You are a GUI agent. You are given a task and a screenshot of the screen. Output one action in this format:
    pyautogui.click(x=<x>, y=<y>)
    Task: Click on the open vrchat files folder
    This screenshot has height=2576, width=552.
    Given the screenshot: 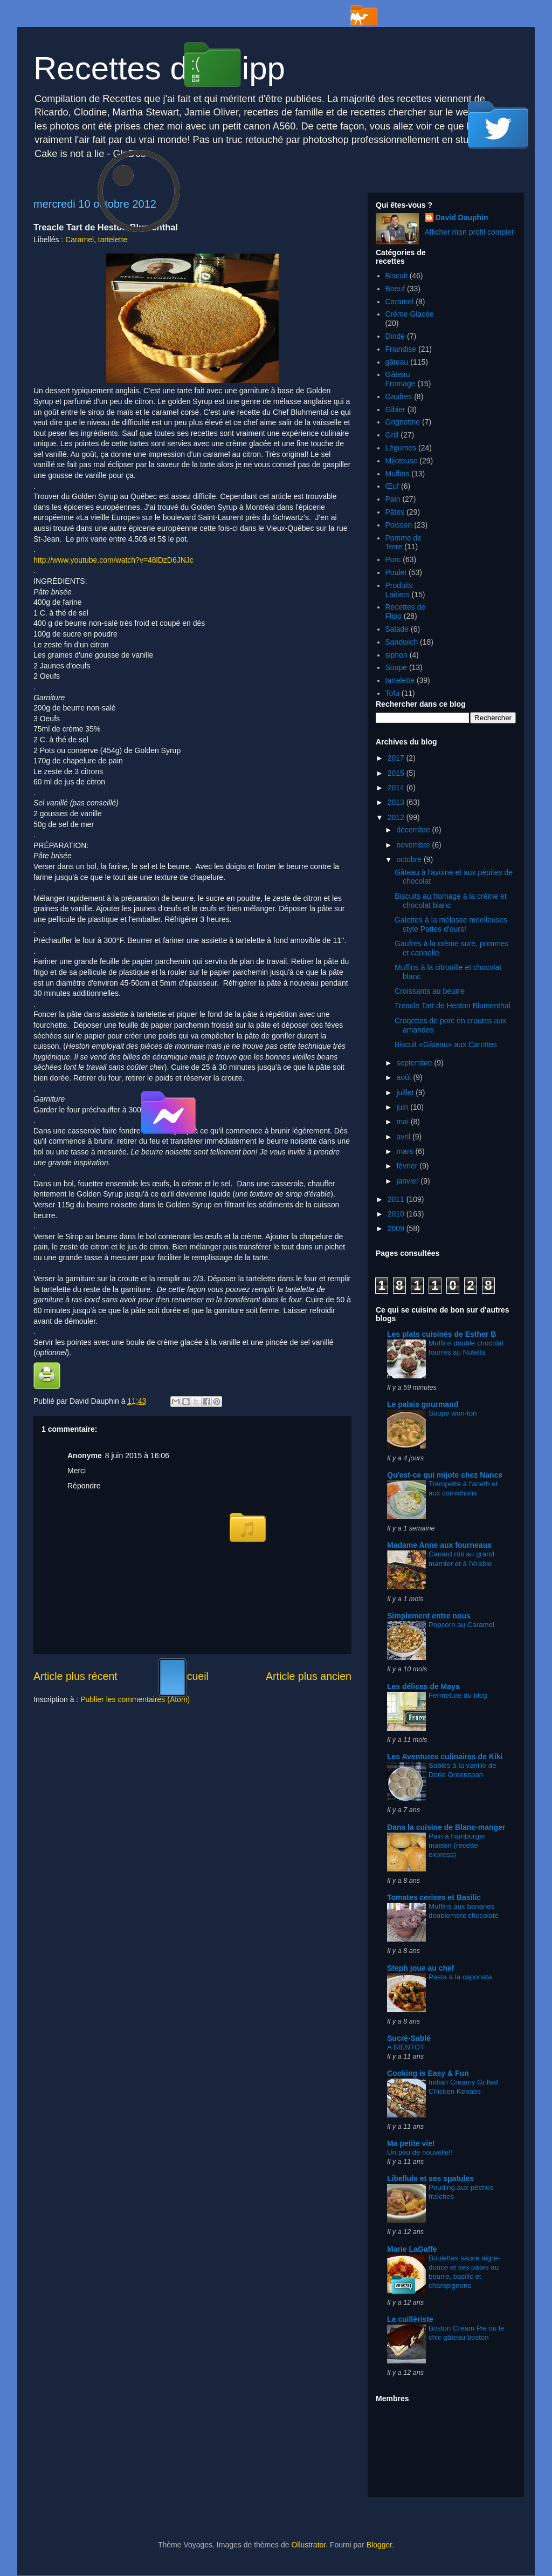 What is the action you would take?
    pyautogui.click(x=403, y=2285)
    